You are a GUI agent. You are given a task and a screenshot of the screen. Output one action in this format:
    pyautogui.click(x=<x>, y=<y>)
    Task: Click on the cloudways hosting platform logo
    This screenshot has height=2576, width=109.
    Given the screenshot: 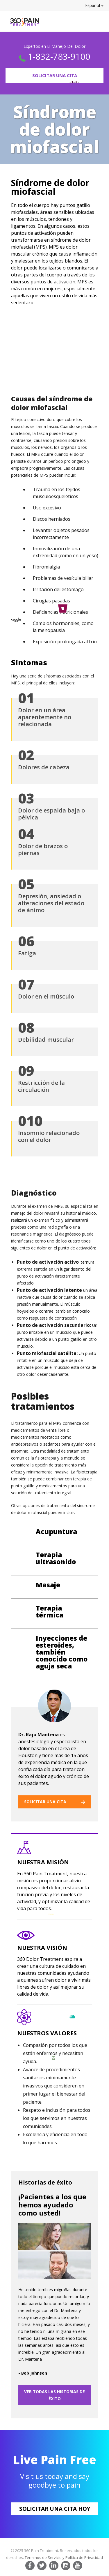 What is the action you would take?
    pyautogui.click(x=72, y=2017)
    